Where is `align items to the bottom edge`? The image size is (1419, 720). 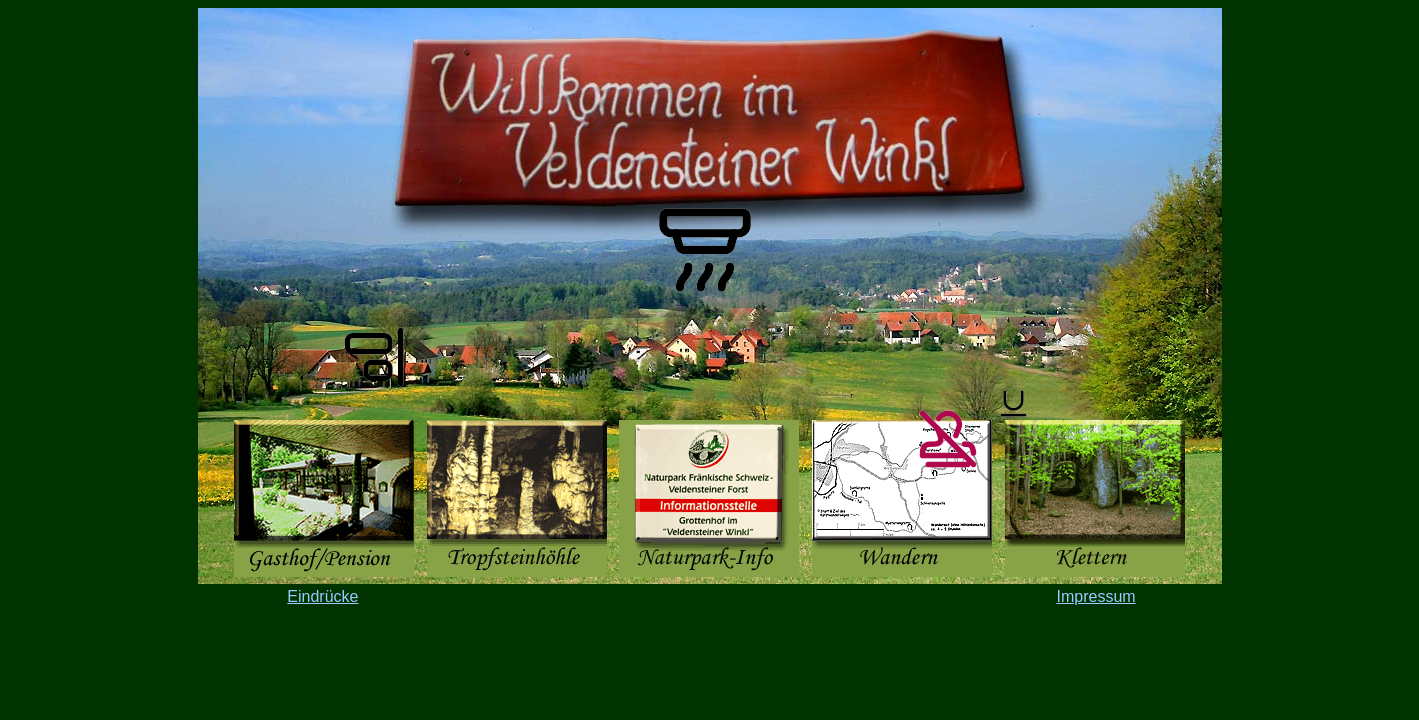 align items to the bottom edge is located at coordinates (374, 357).